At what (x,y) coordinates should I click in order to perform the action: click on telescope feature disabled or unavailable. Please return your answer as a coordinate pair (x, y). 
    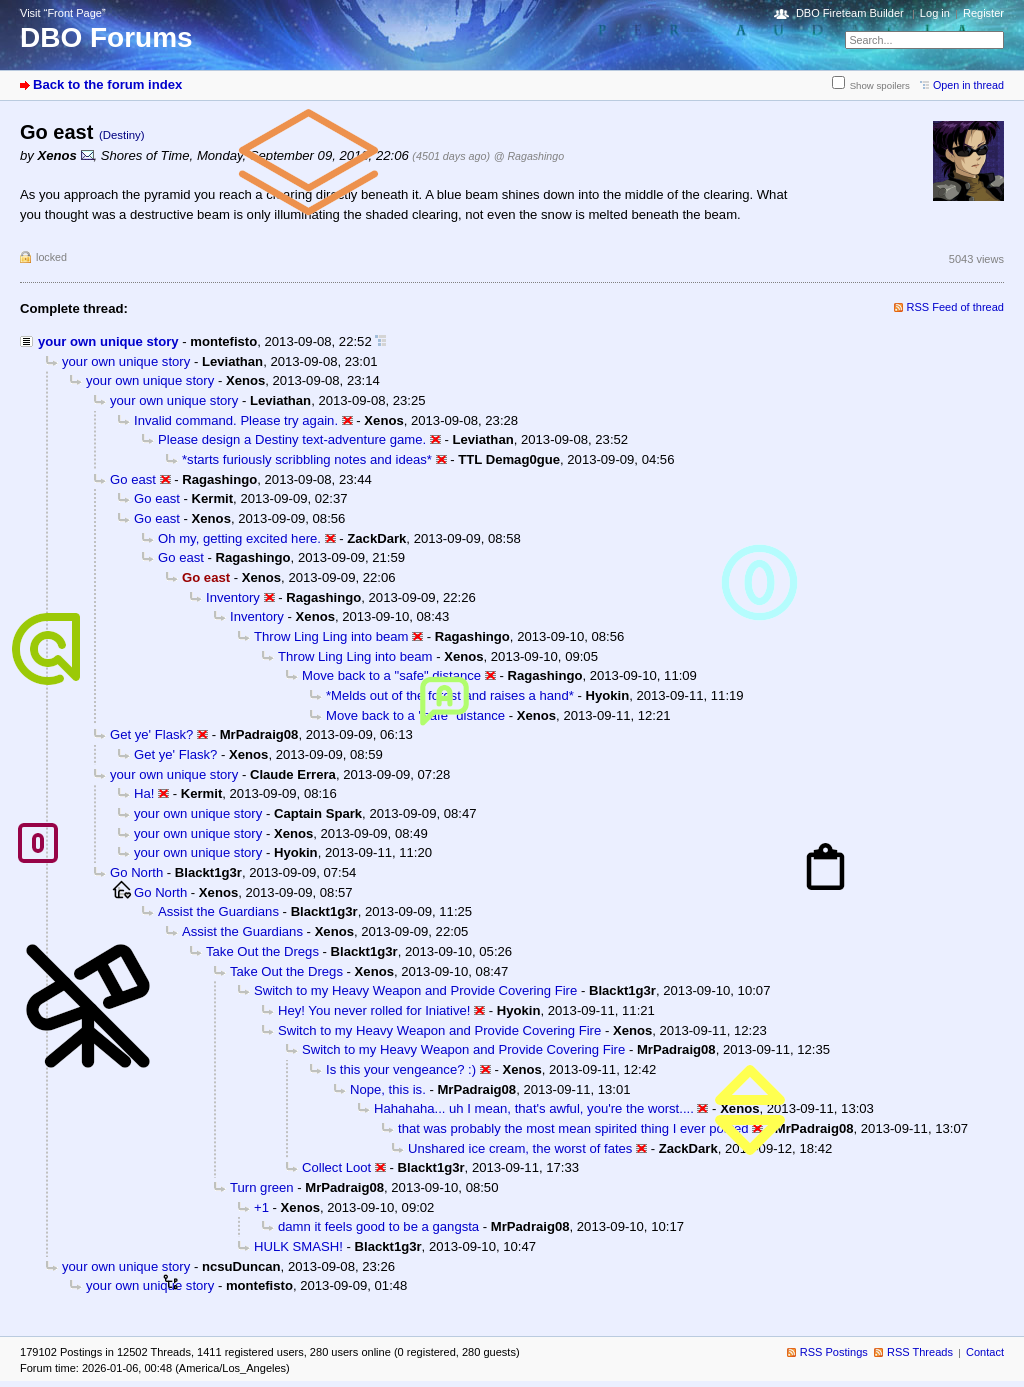
    Looking at the image, I should click on (88, 1006).